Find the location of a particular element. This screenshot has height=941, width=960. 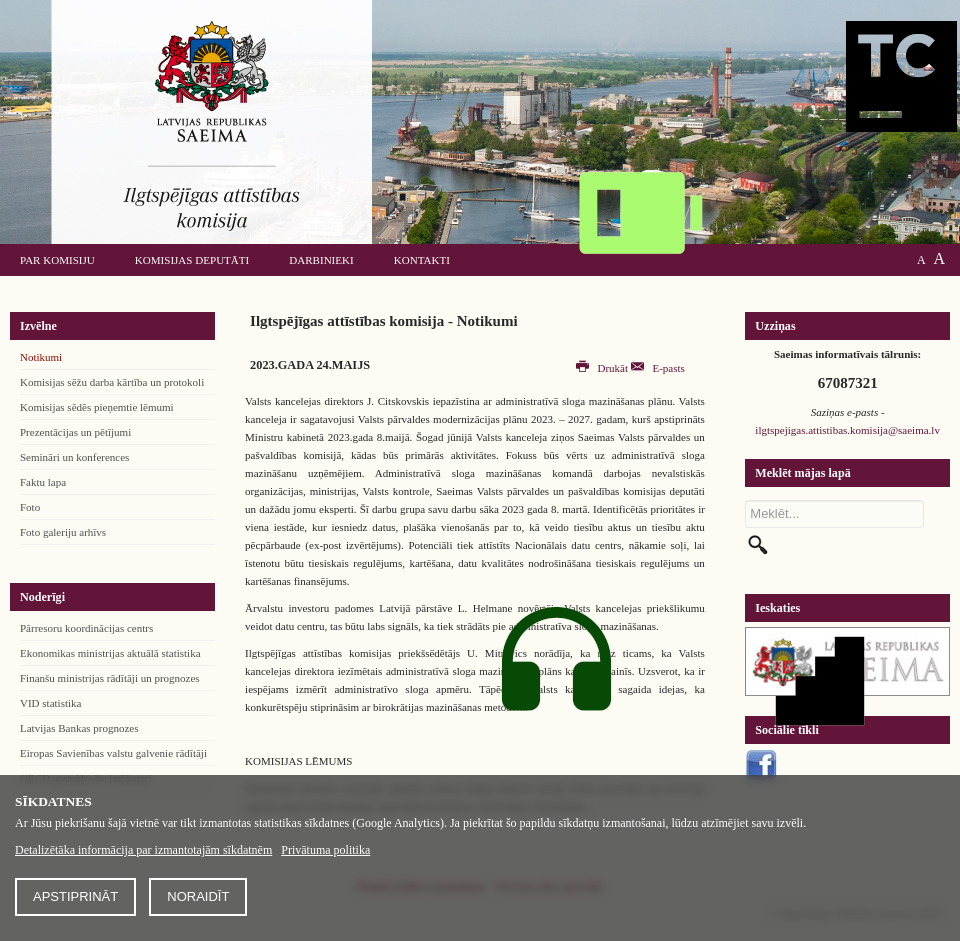

open teamcity build server is located at coordinates (901, 76).